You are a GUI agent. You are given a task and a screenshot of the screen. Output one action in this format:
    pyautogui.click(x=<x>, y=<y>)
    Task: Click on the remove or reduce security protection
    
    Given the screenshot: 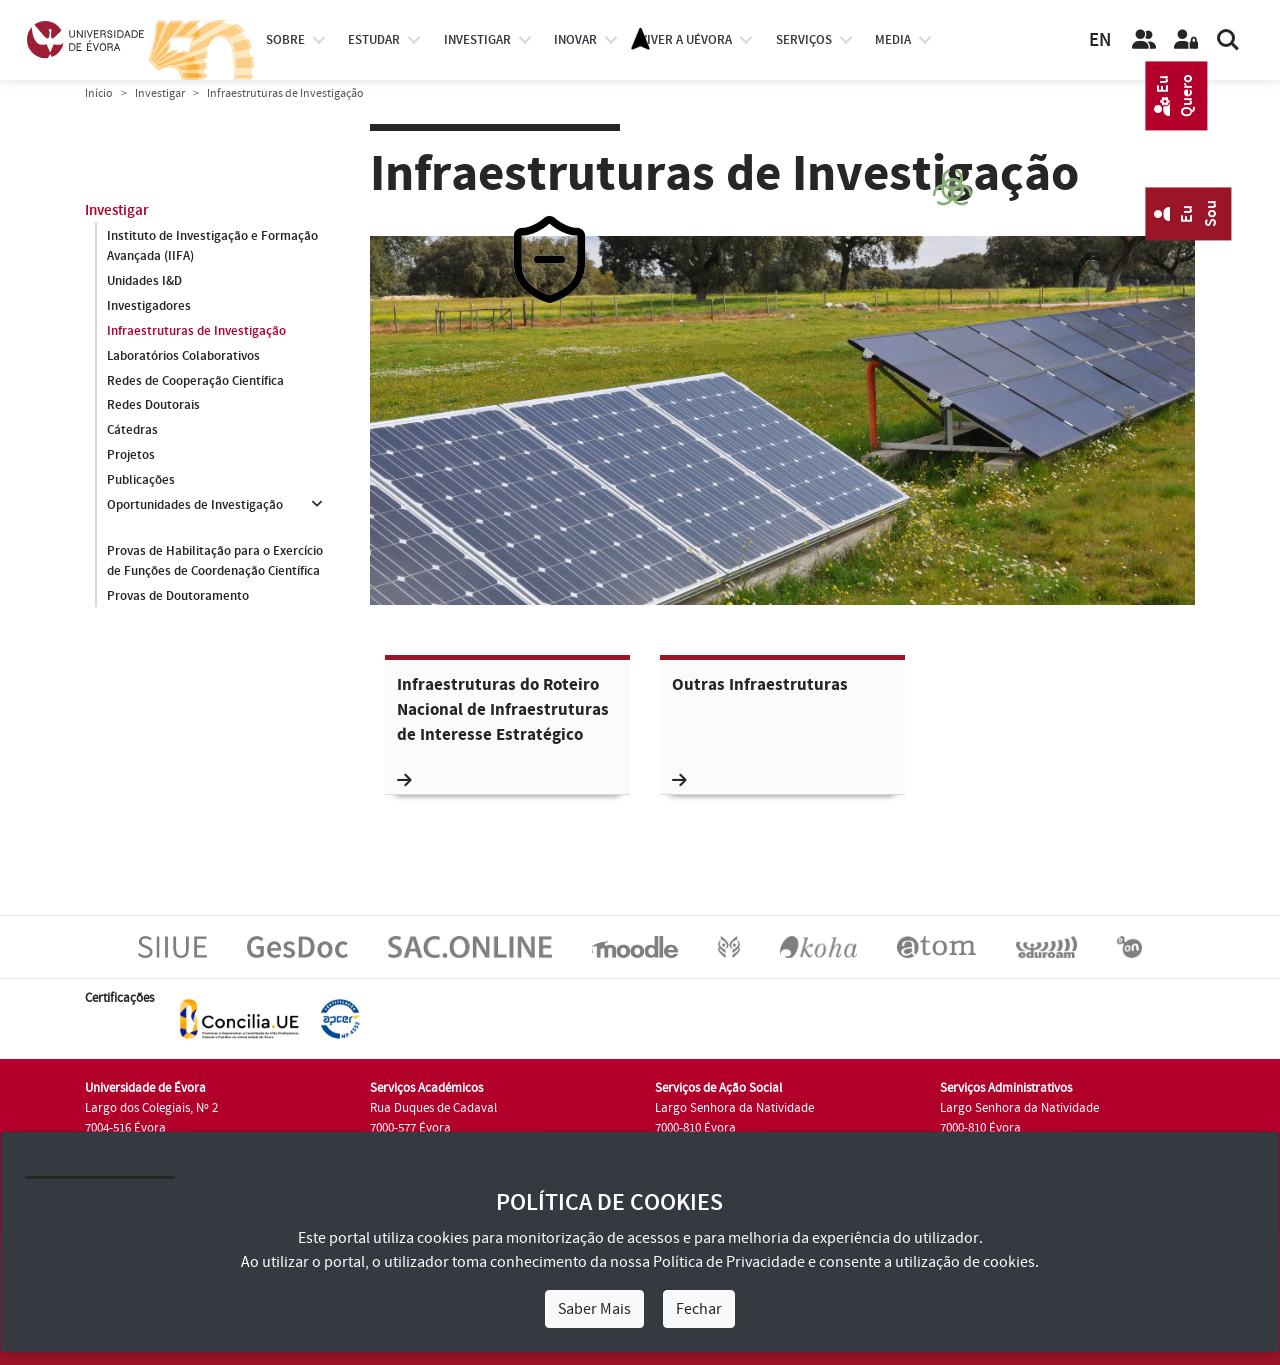 What is the action you would take?
    pyautogui.click(x=549, y=259)
    